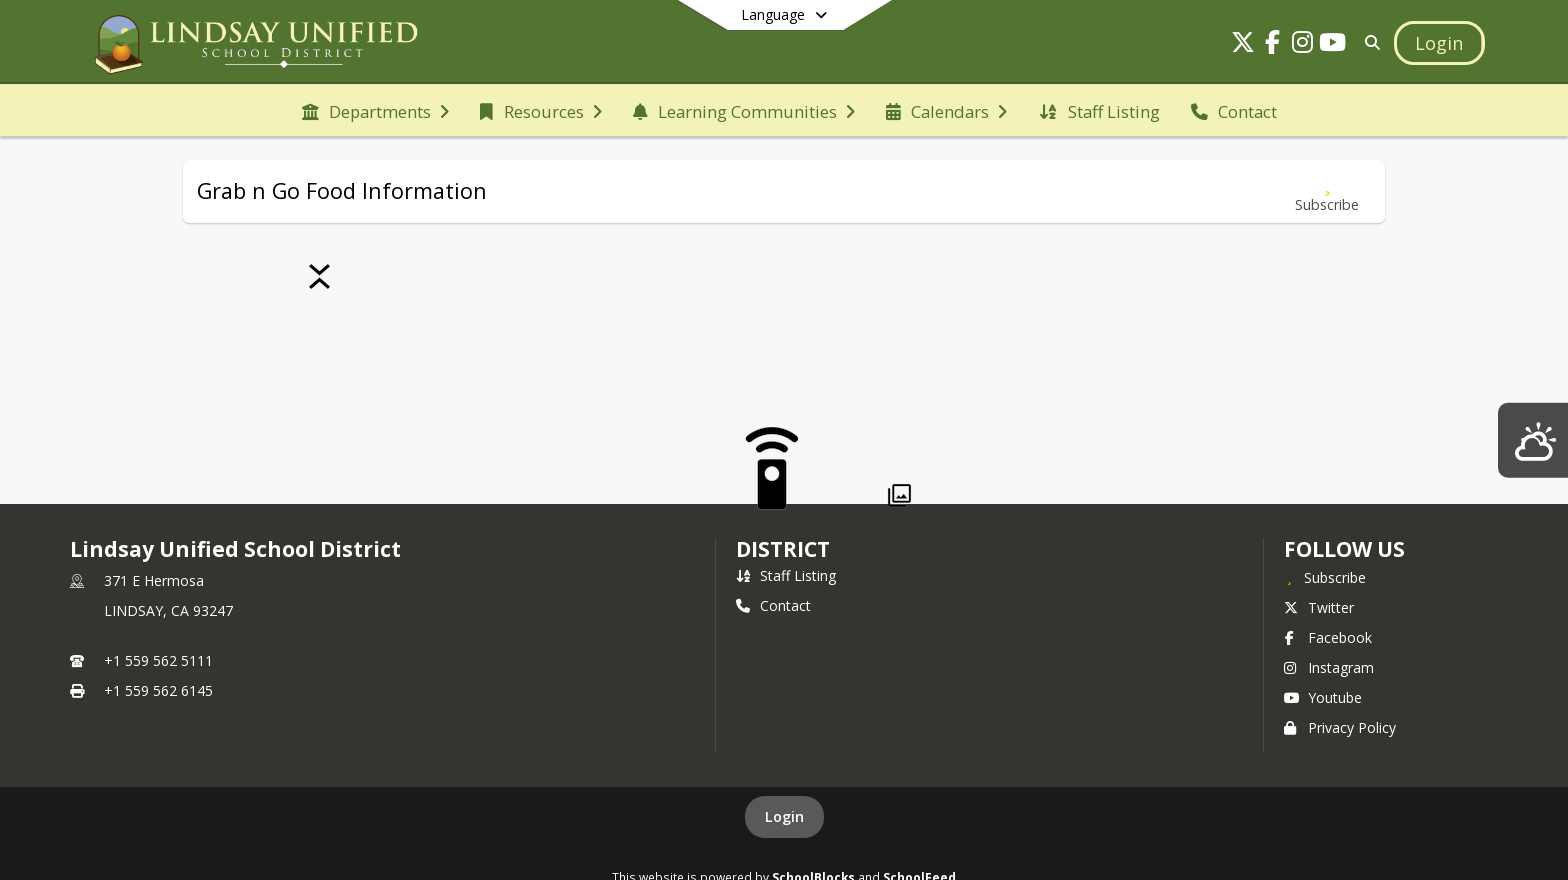 The width and height of the screenshot is (1568, 880). What do you see at coordinates (772, 470) in the screenshot?
I see `access remote control settings` at bounding box center [772, 470].